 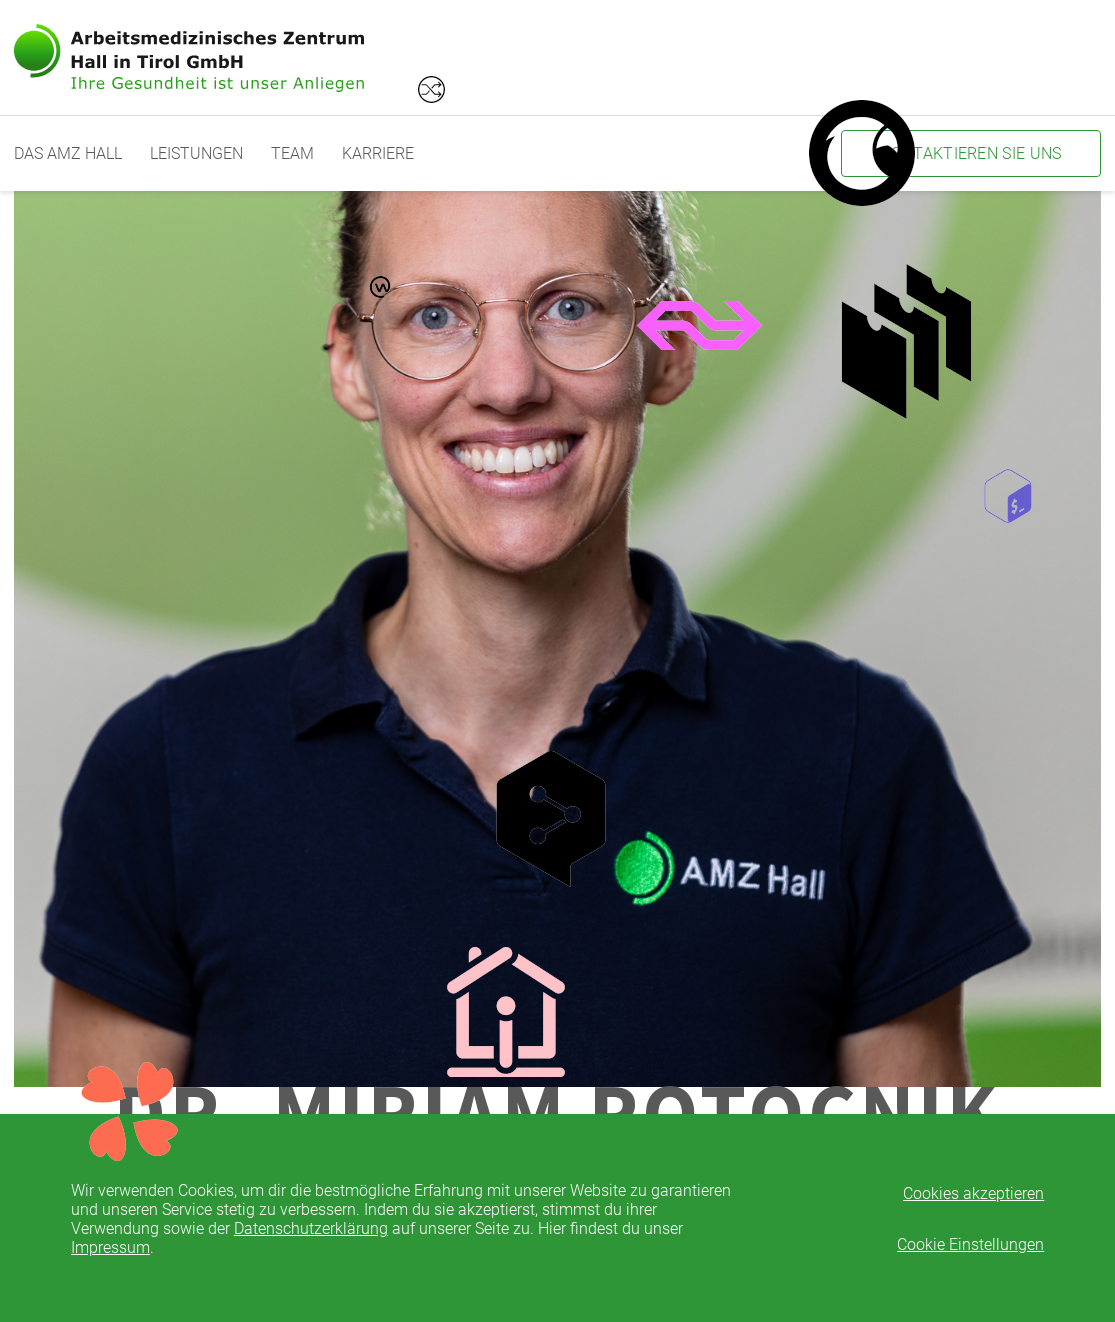 I want to click on 4chan logo, so click(x=129, y=1111).